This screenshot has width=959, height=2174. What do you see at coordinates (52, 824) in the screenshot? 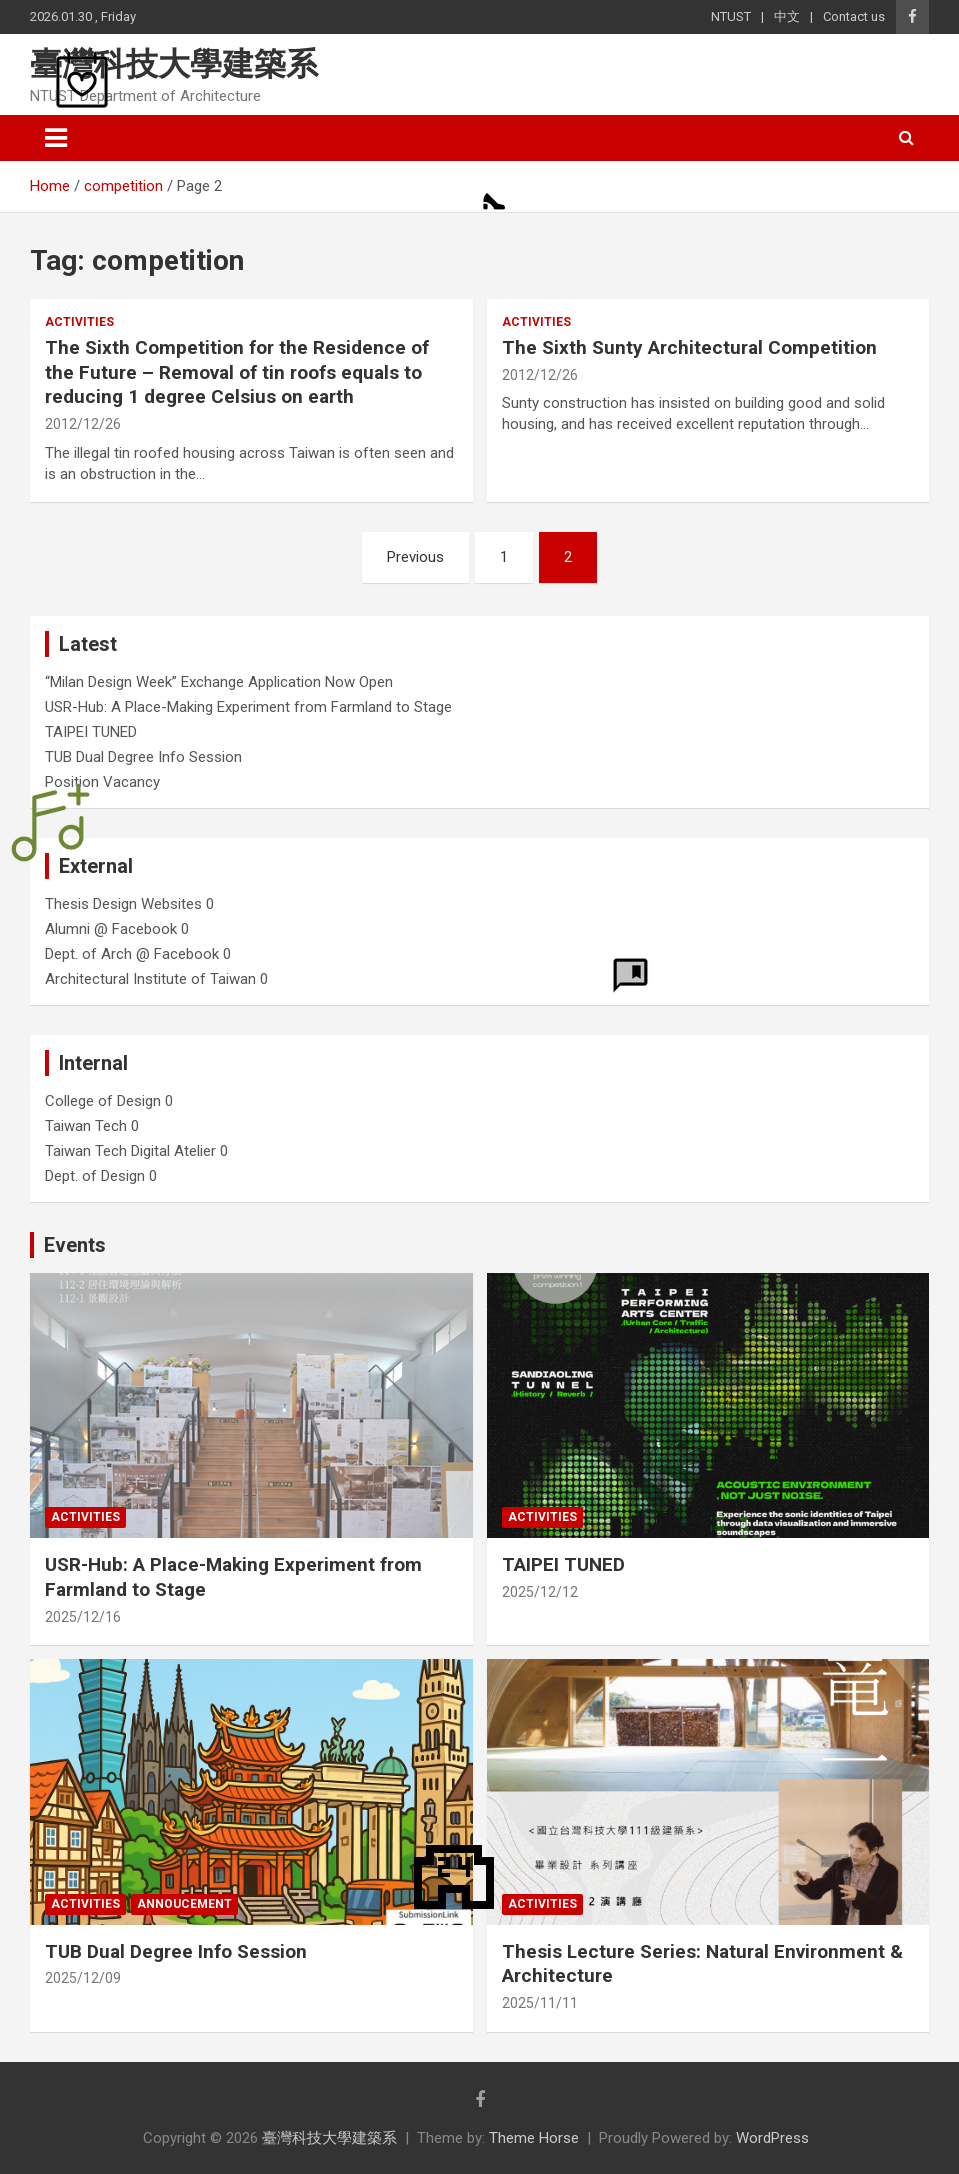
I see `add a new song to your library` at bounding box center [52, 824].